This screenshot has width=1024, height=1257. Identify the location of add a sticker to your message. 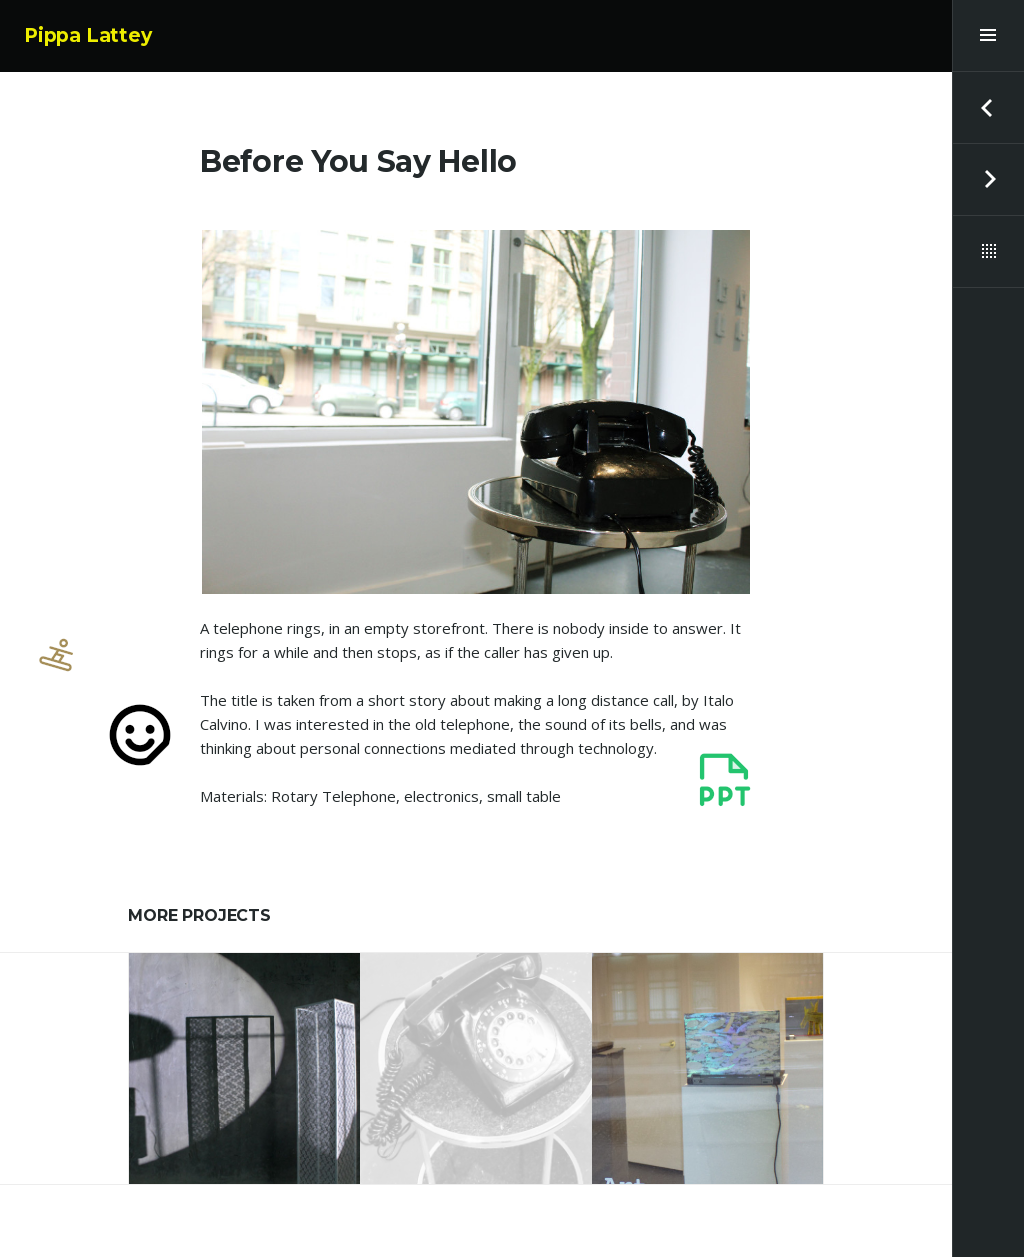
(140, 735).